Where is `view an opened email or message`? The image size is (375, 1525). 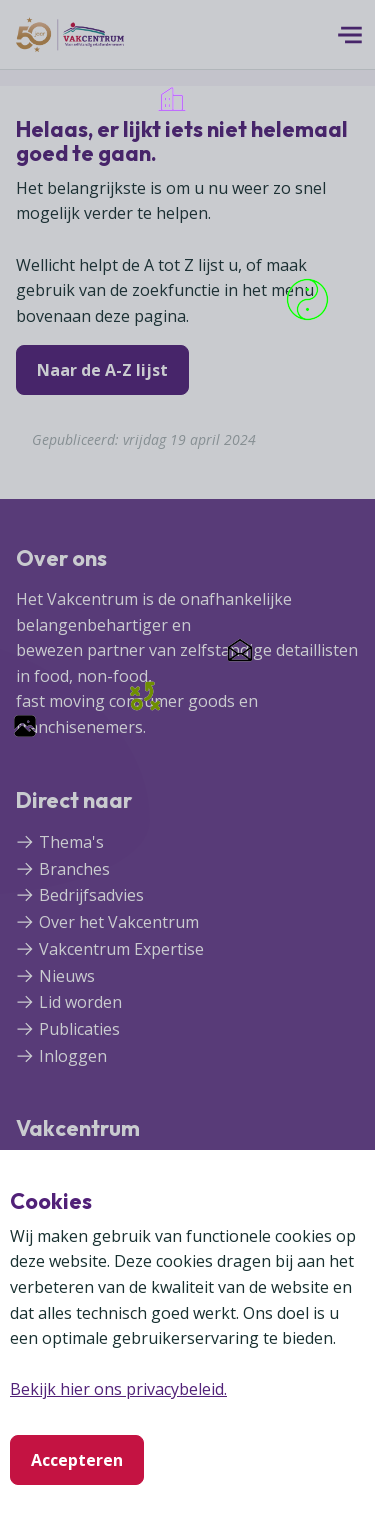
view an opened email or message is located at coordinates (240, 651).